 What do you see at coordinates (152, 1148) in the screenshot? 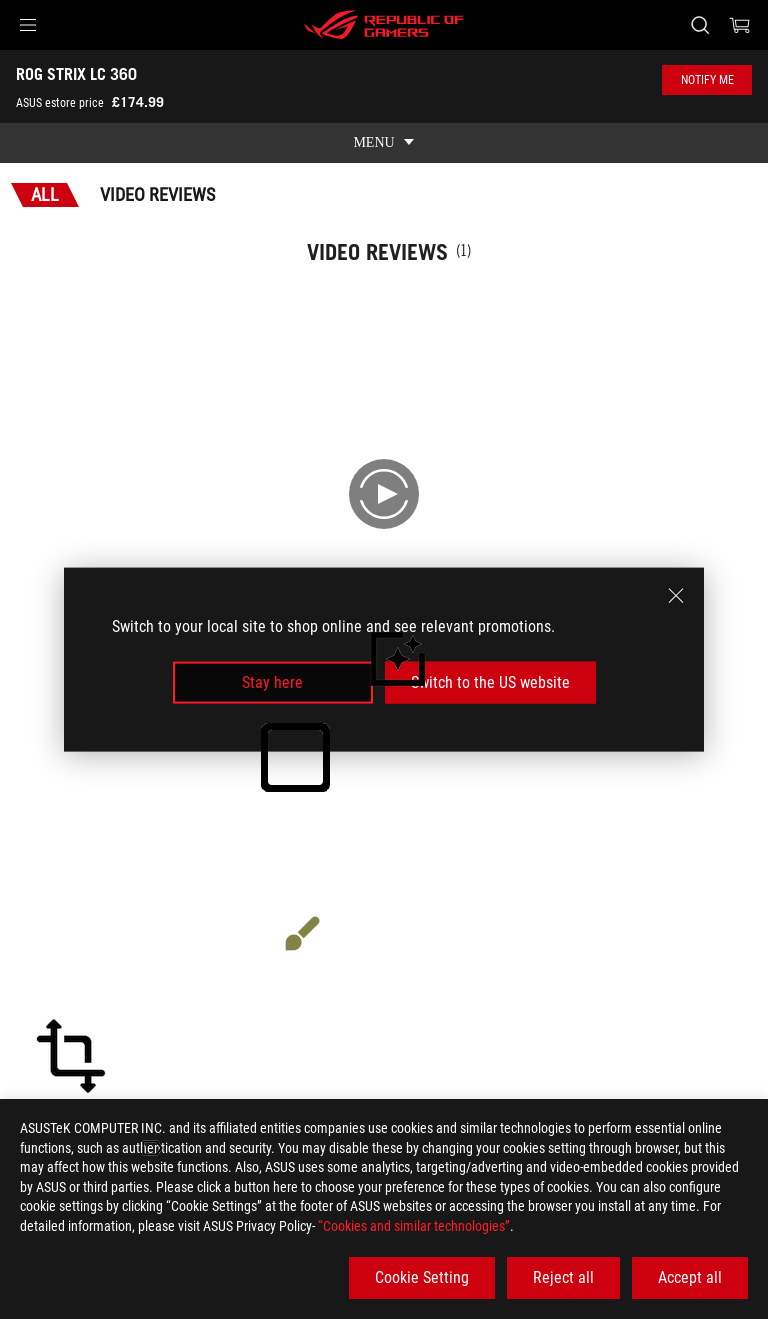
I see `add a label or tag to an item` at bounding box center [152, 1148].